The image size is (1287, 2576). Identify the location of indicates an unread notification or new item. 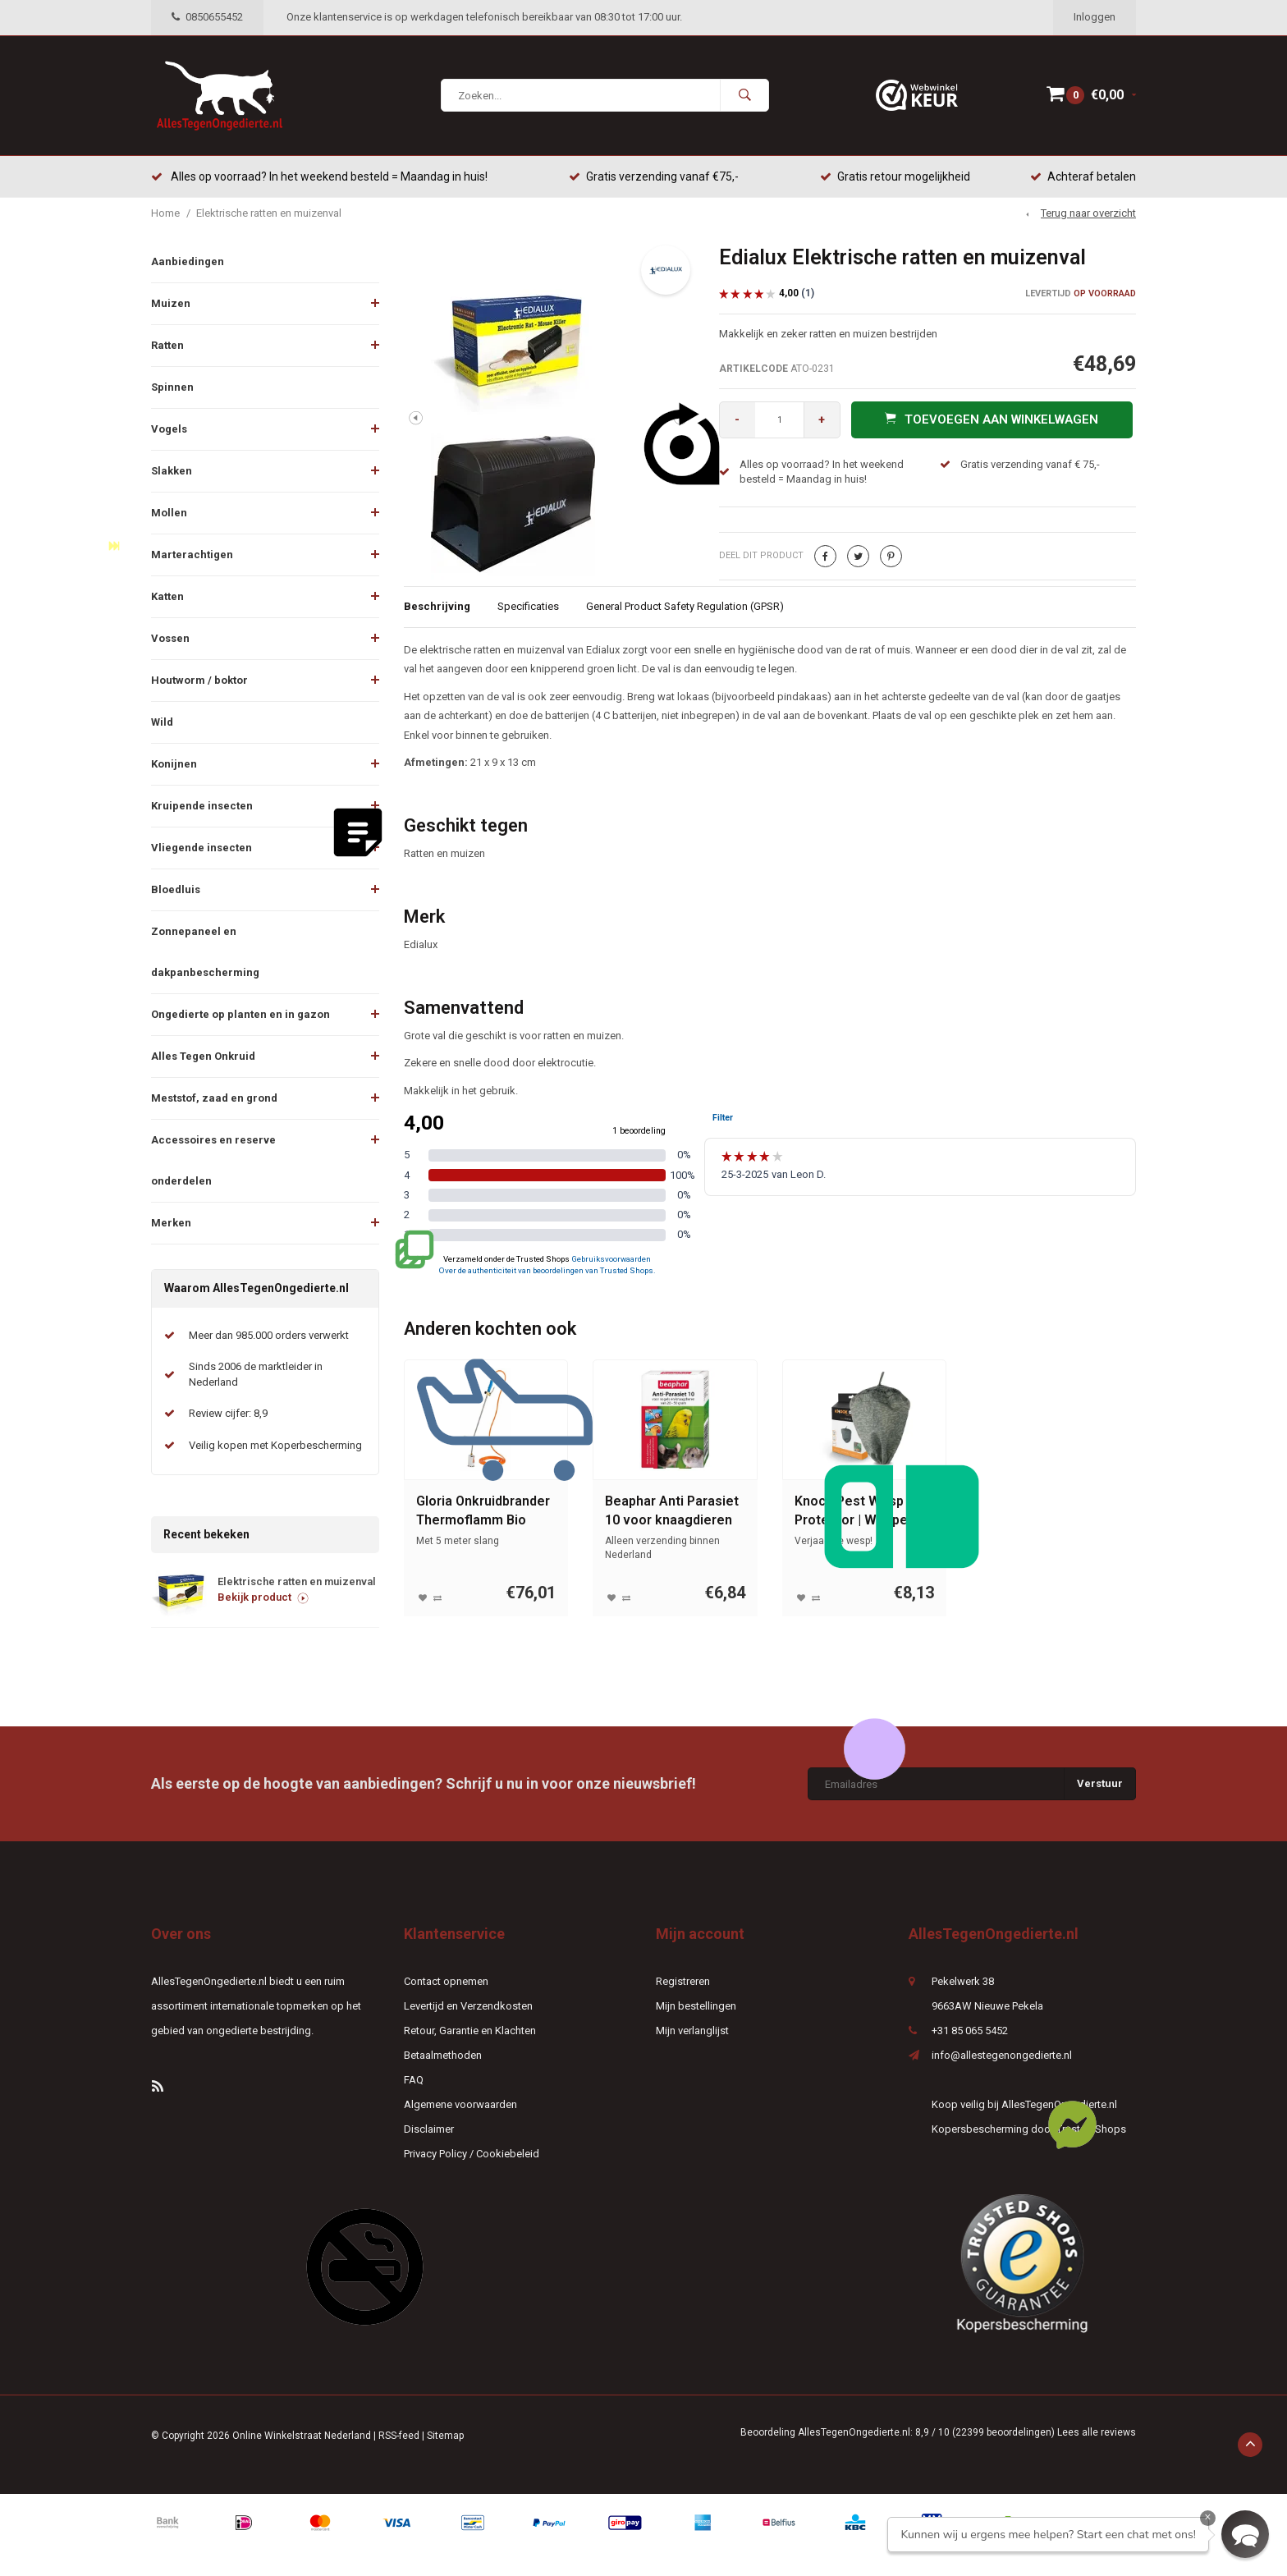
(874, 1749).